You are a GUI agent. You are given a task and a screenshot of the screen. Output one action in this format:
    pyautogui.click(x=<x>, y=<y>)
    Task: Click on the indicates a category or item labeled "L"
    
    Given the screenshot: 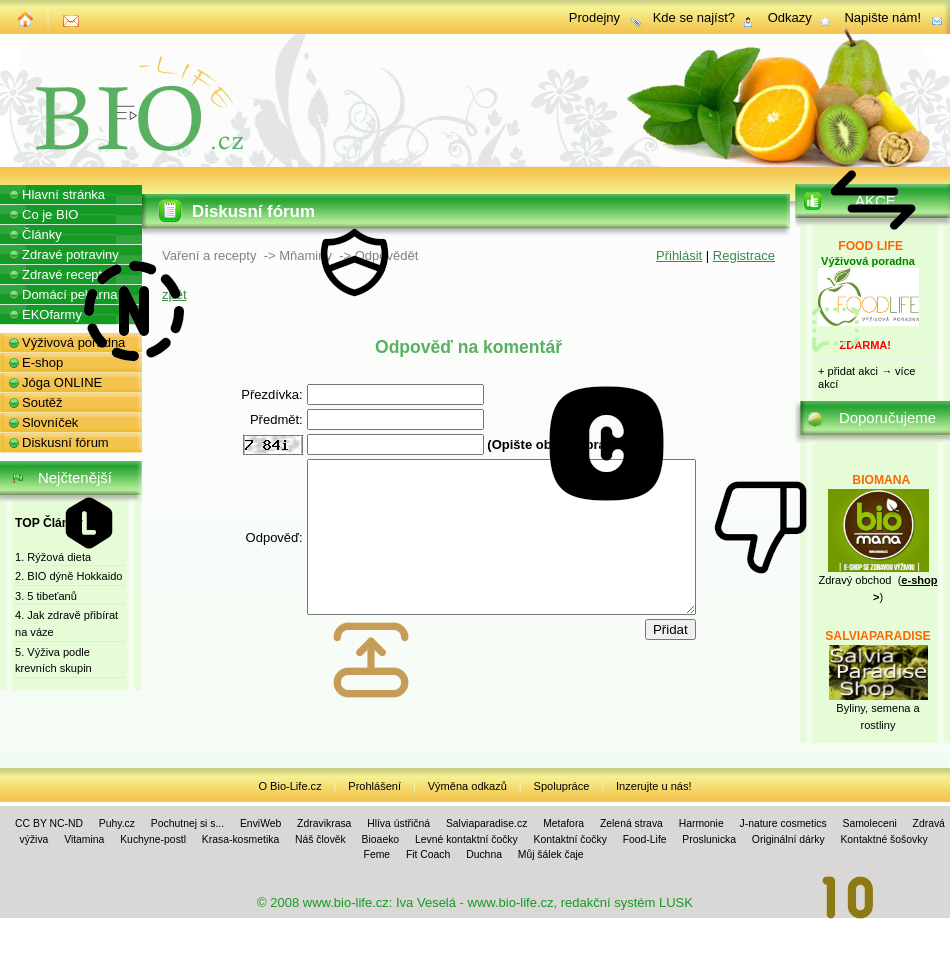 What is the action you would take?
    pyautogui.click(x=89, y=523)
    